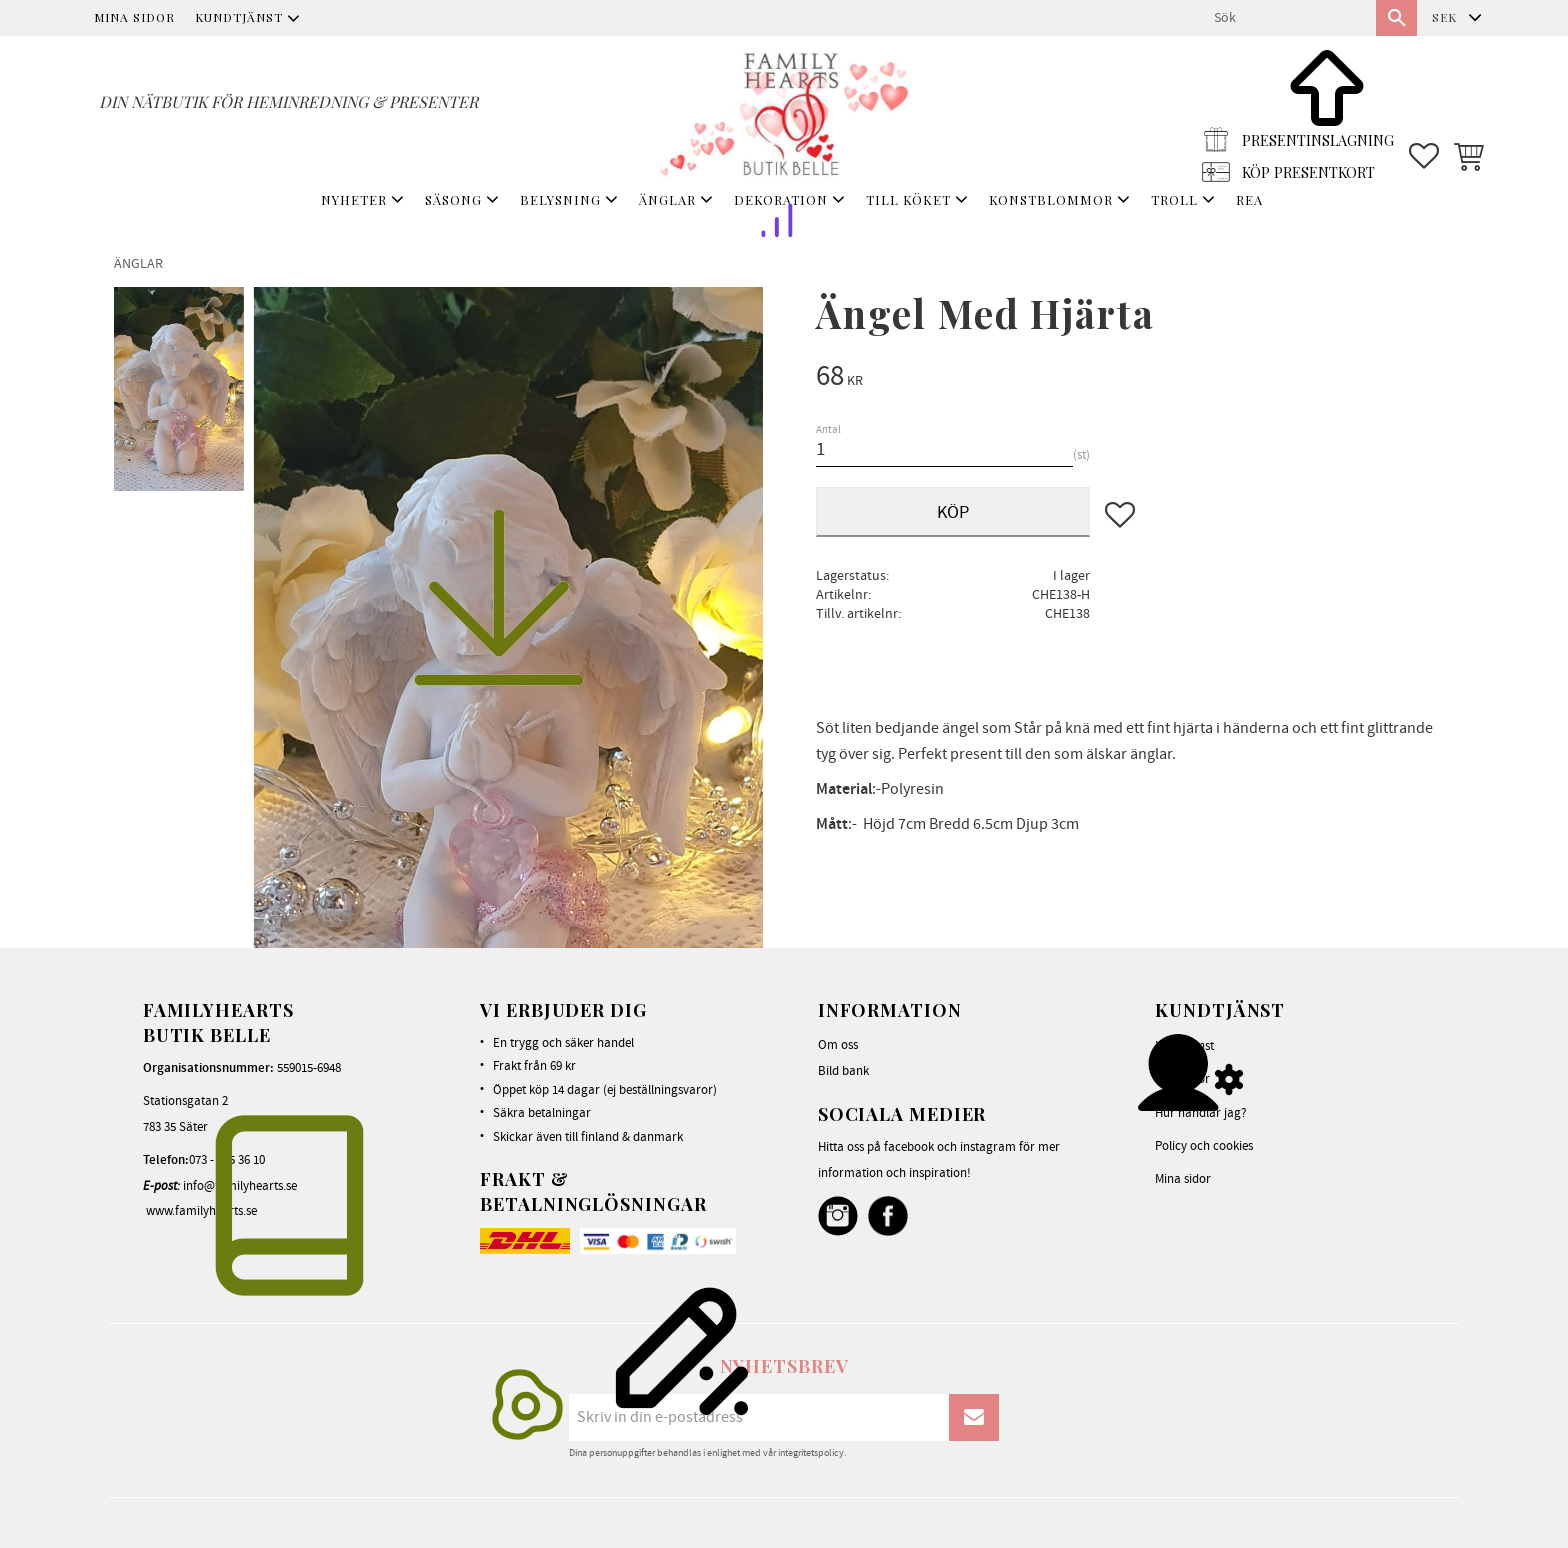  Describe the element at coordinates (1327, 90) in the screenshot. I see `upvote or like content` at that location.